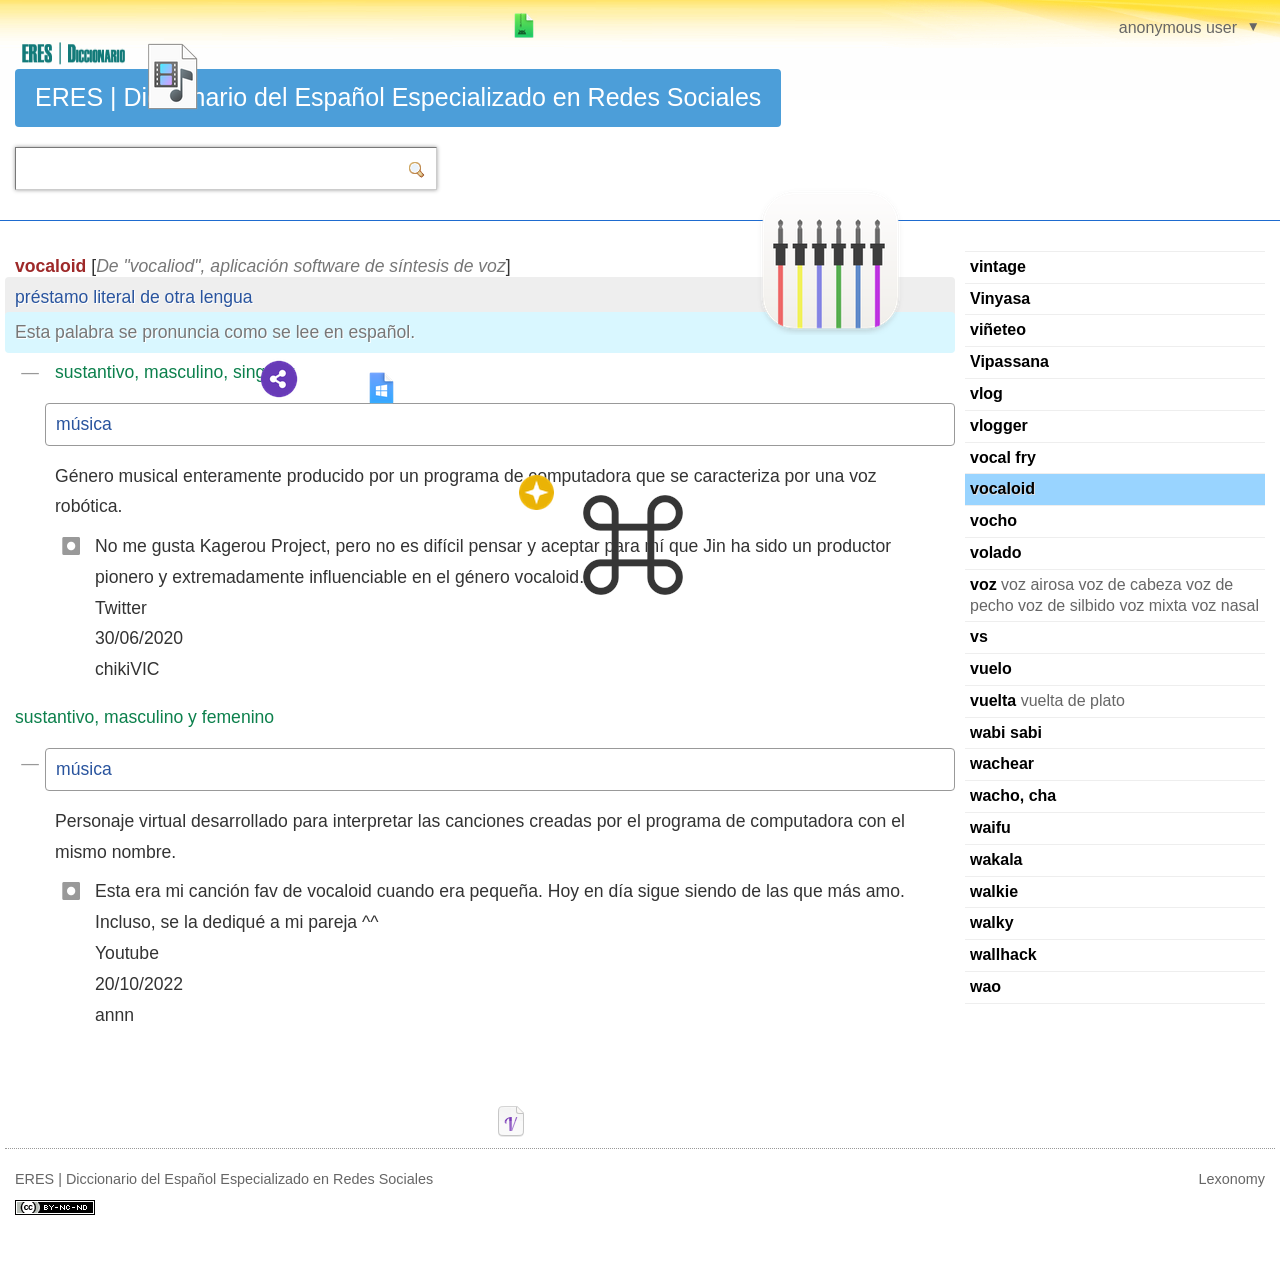  What do you see at coordinates (511, 1121) in the screenshot?
I see `indicates a Vala programming language source file` at bounding box center [511, 1121].